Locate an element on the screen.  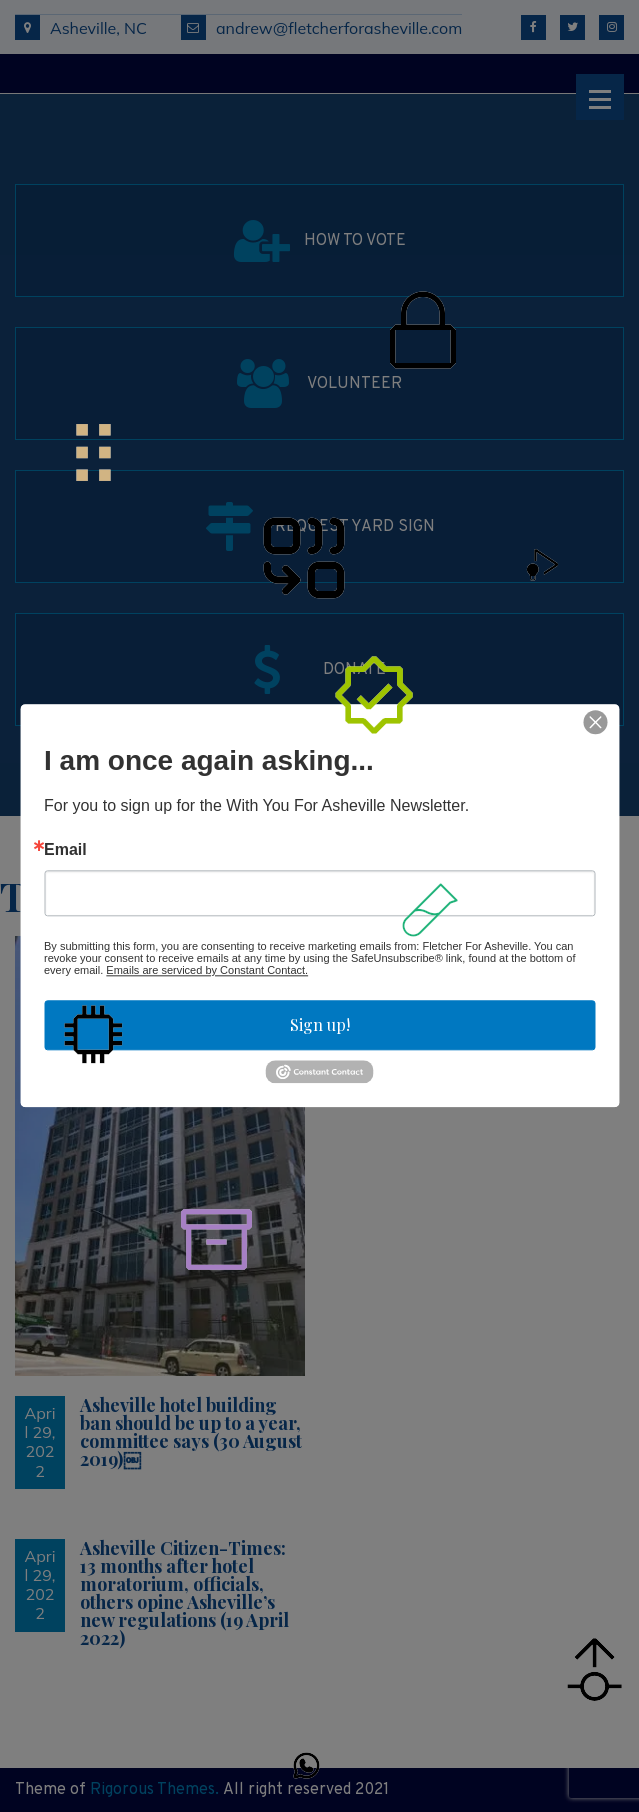
access experimental or beta features is located at coordinates (429, 910).